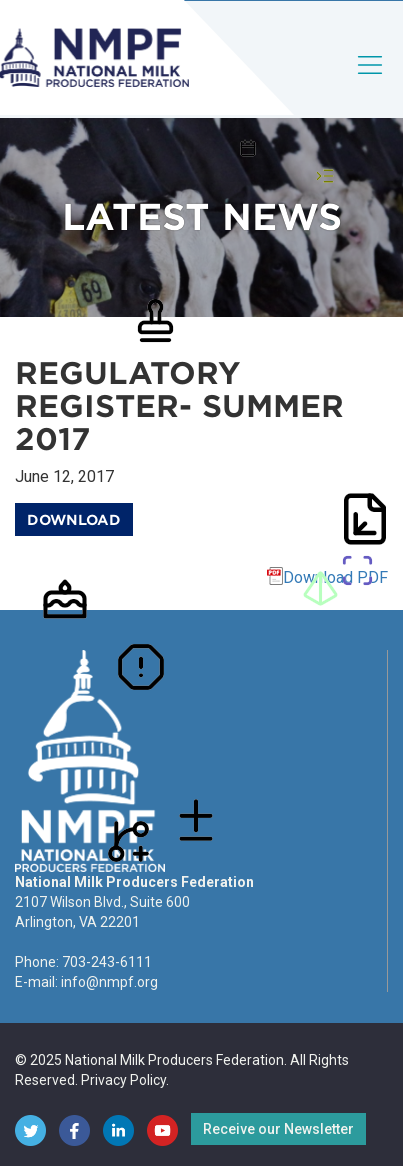  Describe the element at coordinates (325, 176) in the screenshot. I see `increase list indentation` at that location.